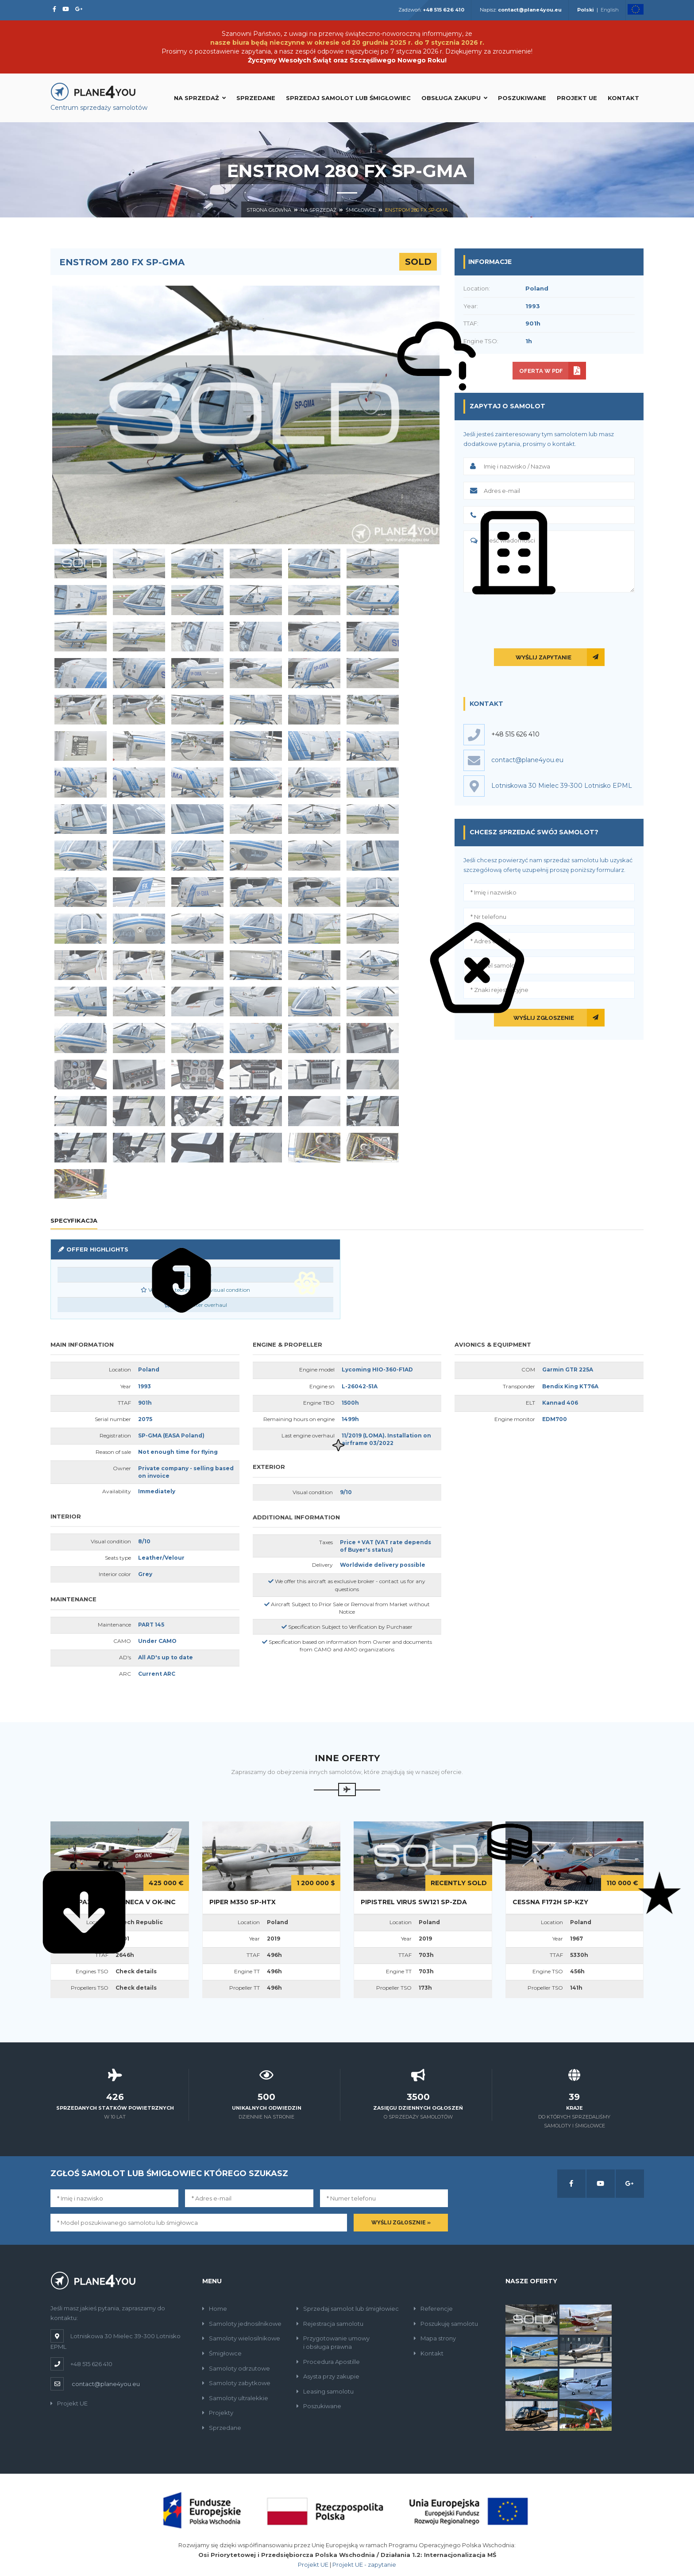 The width and height of the screenshot is (694, 2576). I want to click on indicates items or categories starting with the letter J, so click(181, 1280).